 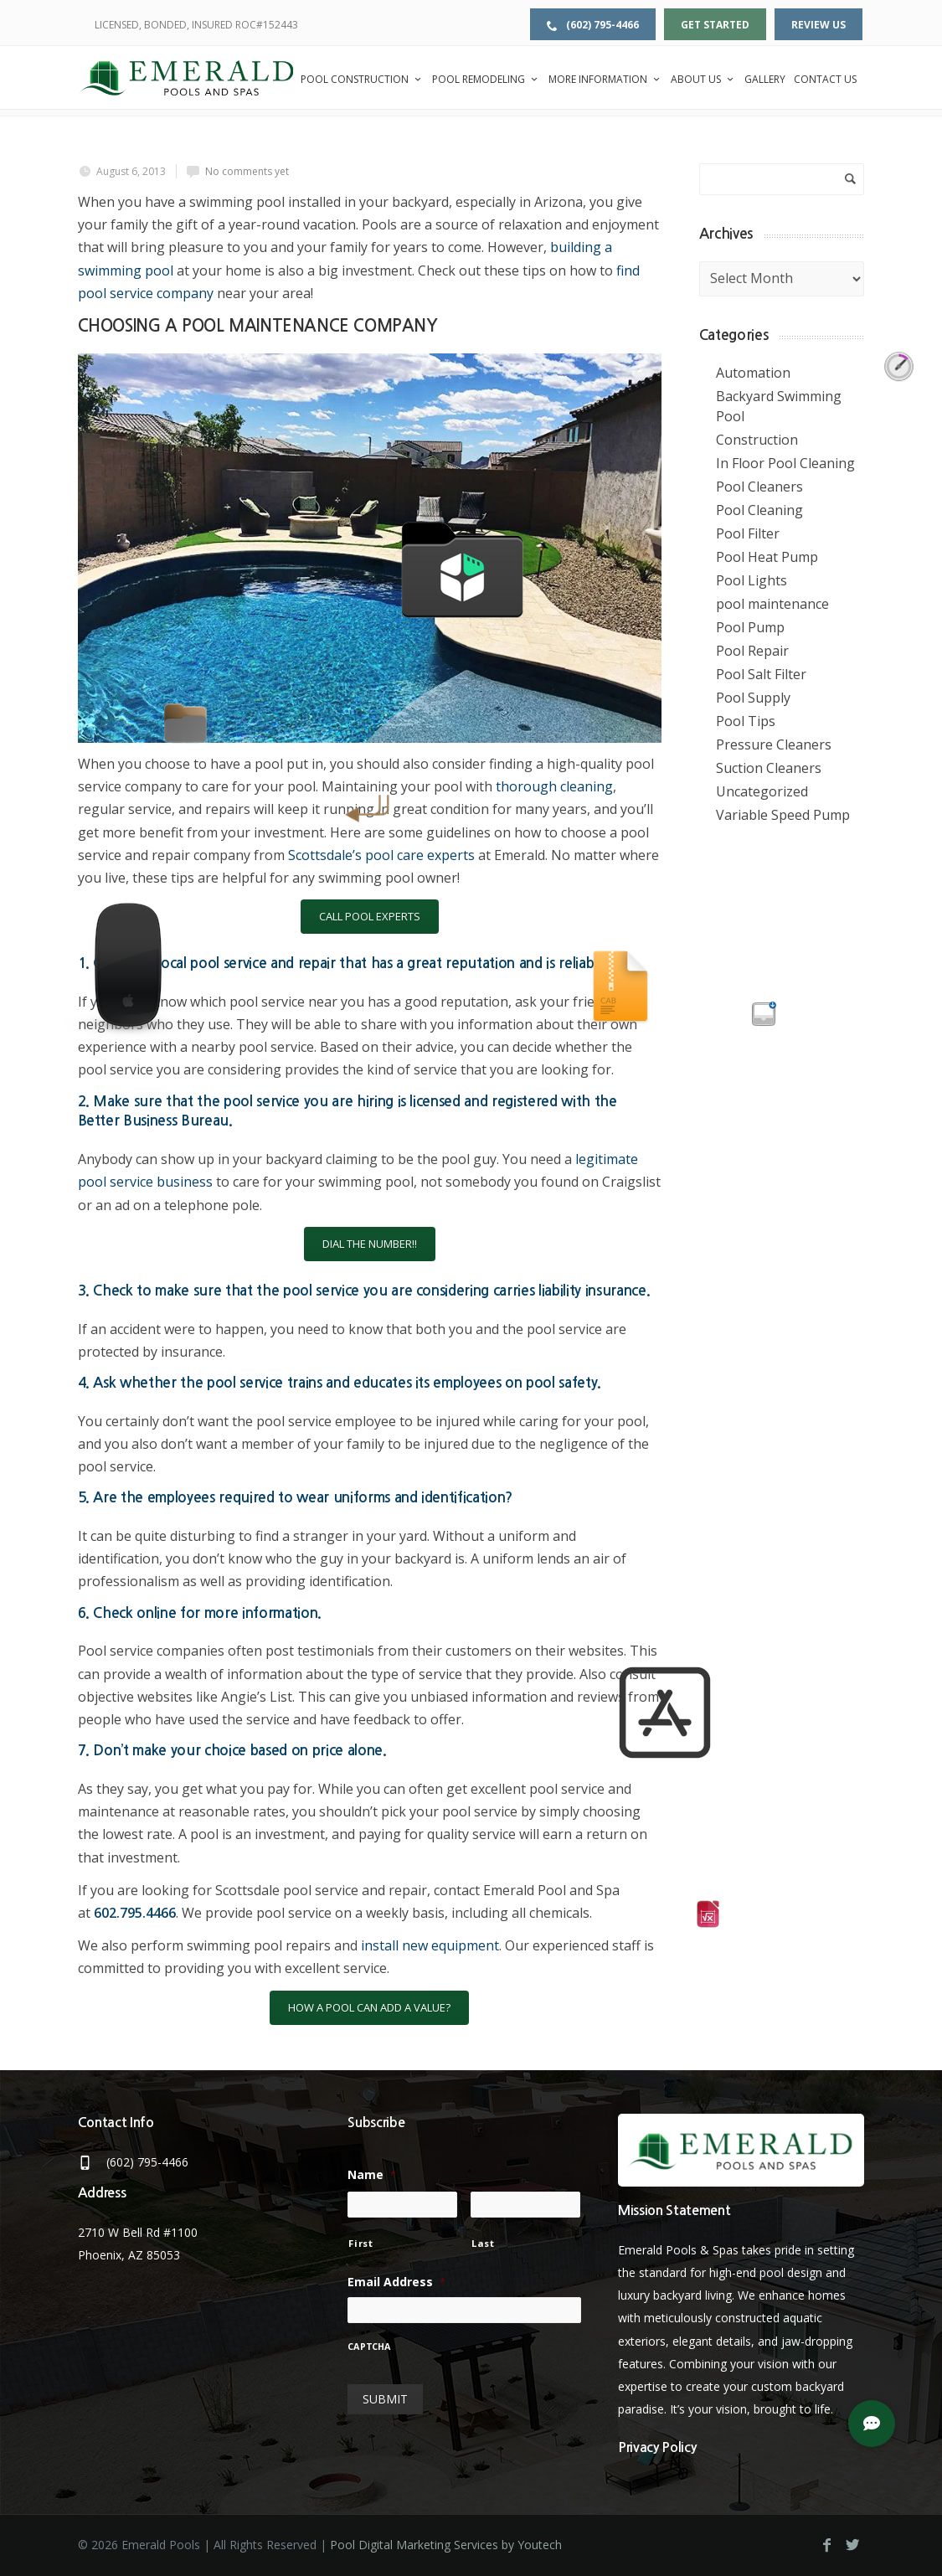 I want to click on apple magic mouse bluetooth device, so click(x=128, y=970).